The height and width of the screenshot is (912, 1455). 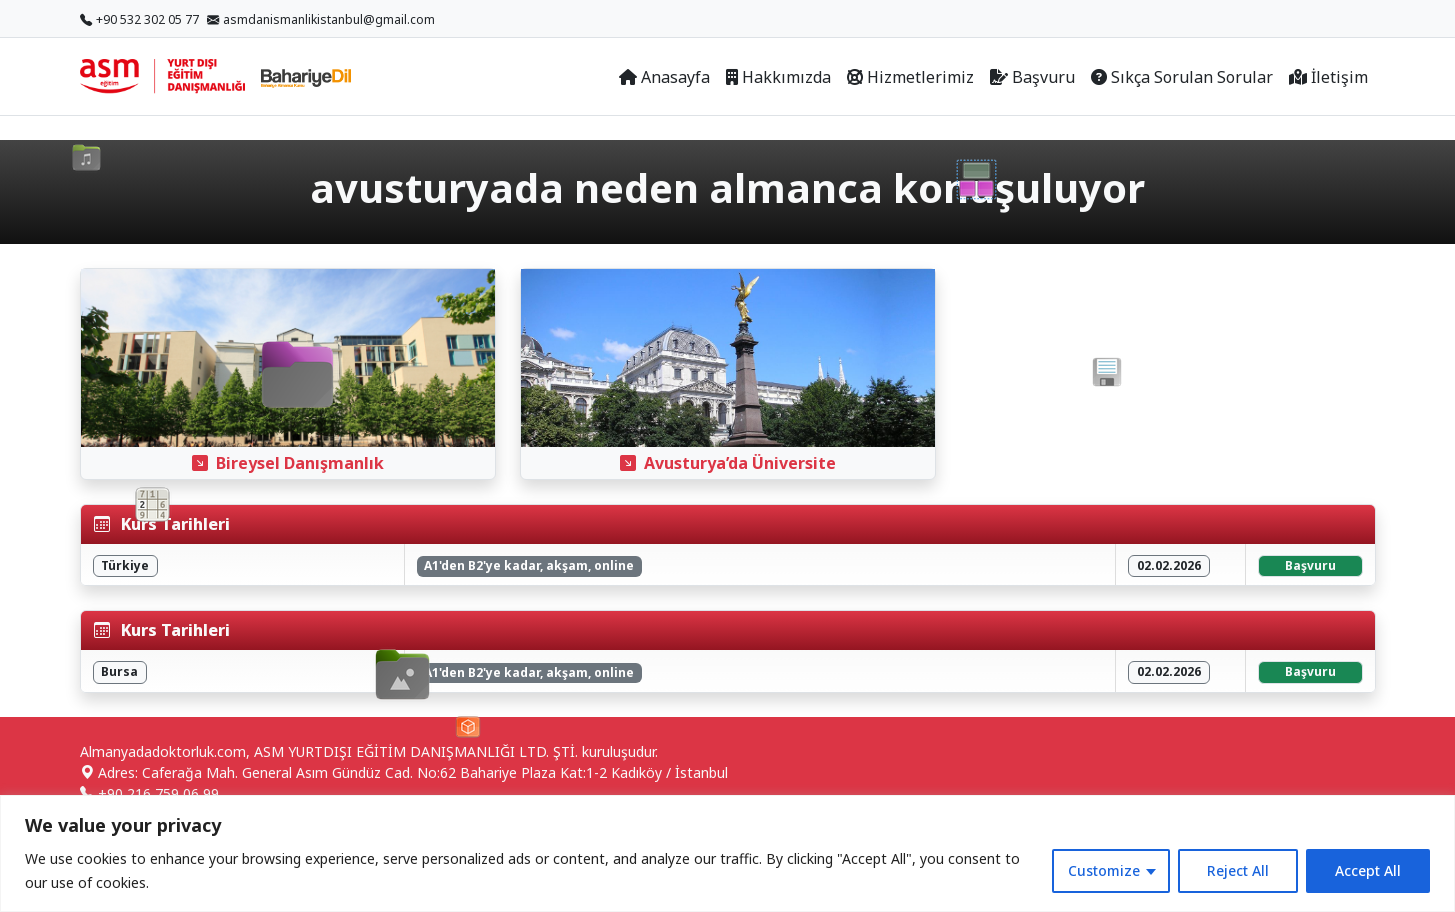 What do you see at coordinates (152, 504) in the screenshot?
I see `launch gnome sudoku puzzle game` at bounding box center [152, 504].